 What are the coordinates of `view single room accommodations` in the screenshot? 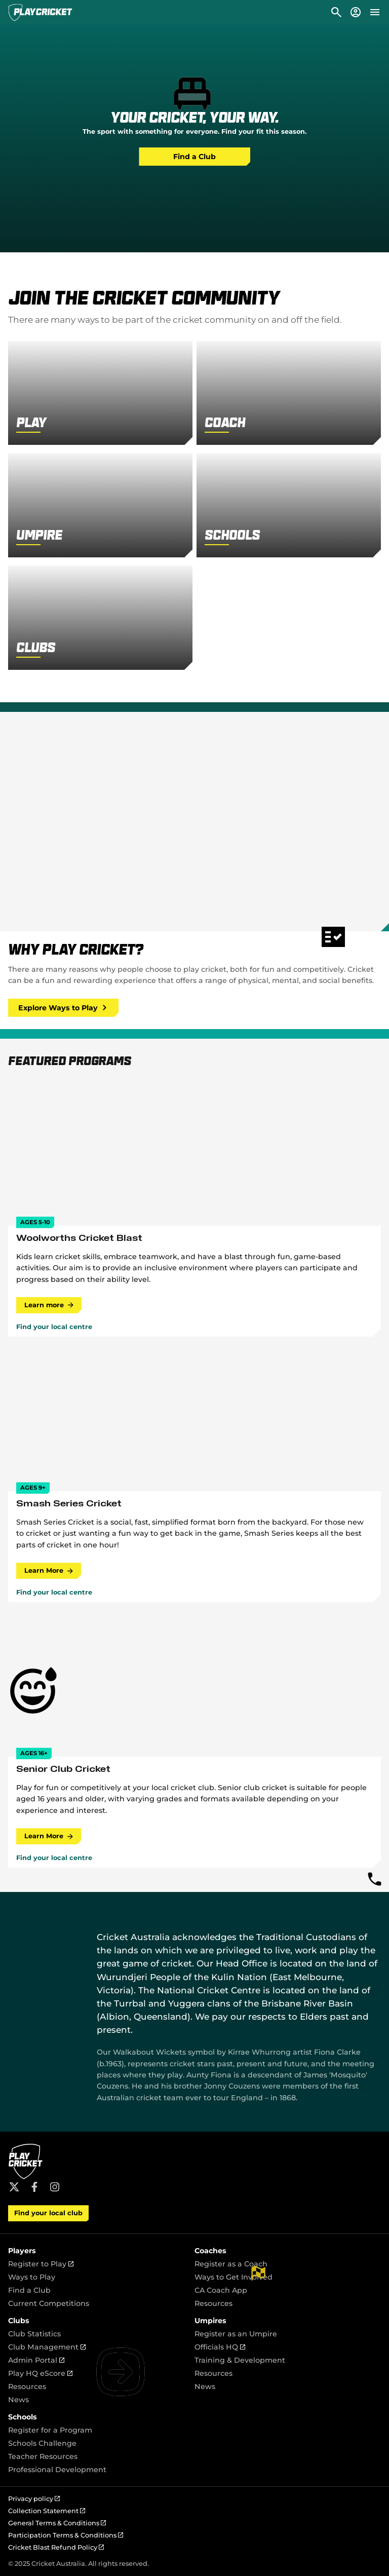 It's located at (192, 93).